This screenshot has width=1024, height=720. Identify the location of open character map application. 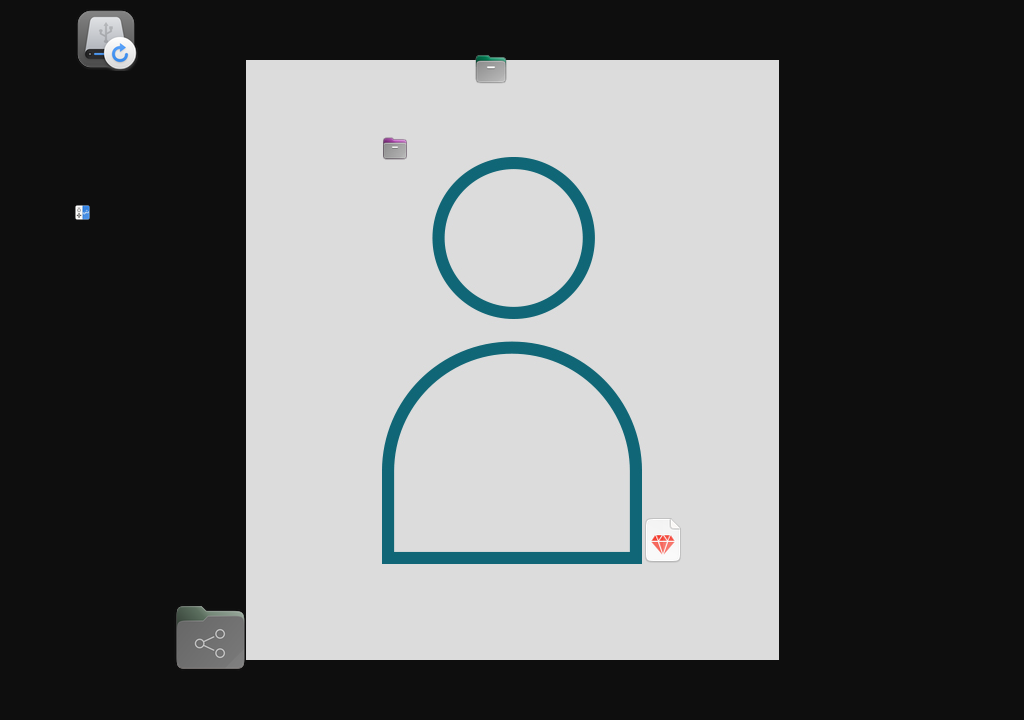
(82, 212).